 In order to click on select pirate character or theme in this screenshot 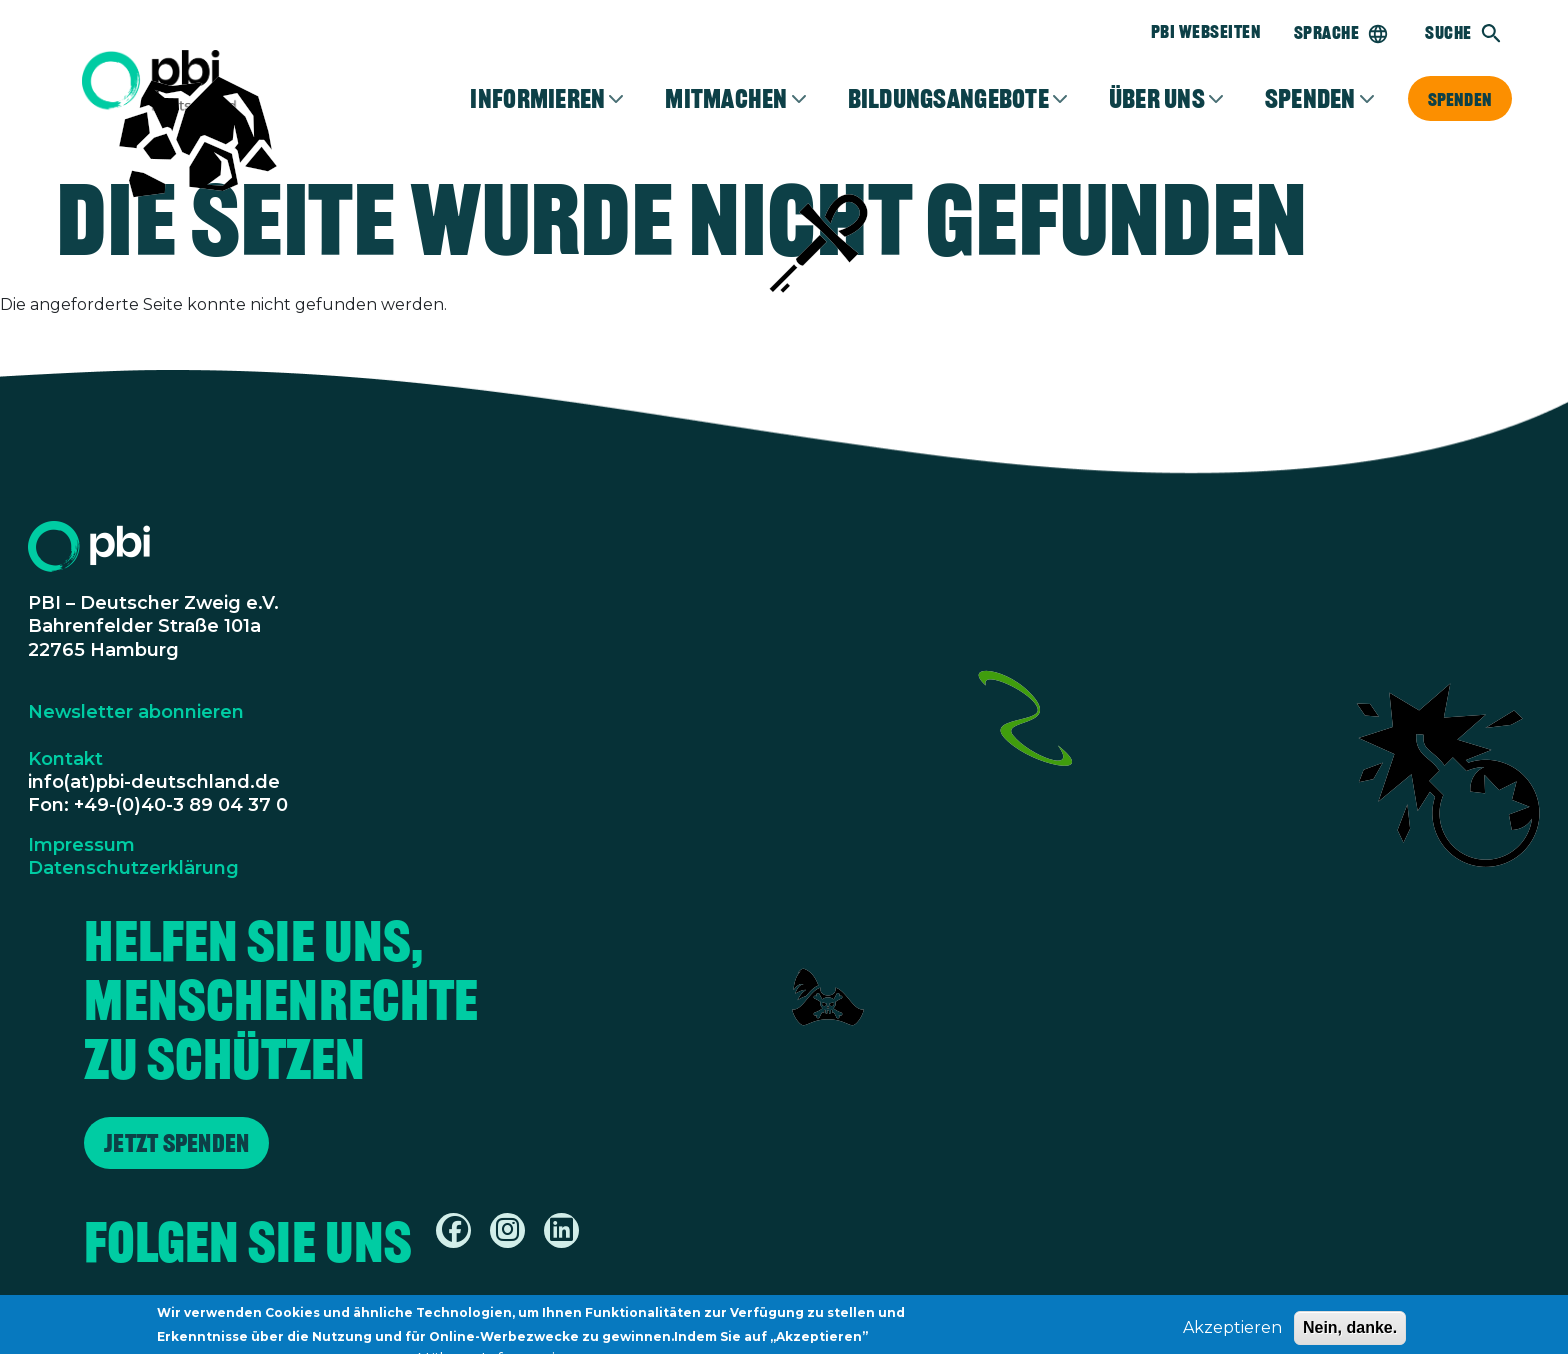, I will do `click(828, 997)`.